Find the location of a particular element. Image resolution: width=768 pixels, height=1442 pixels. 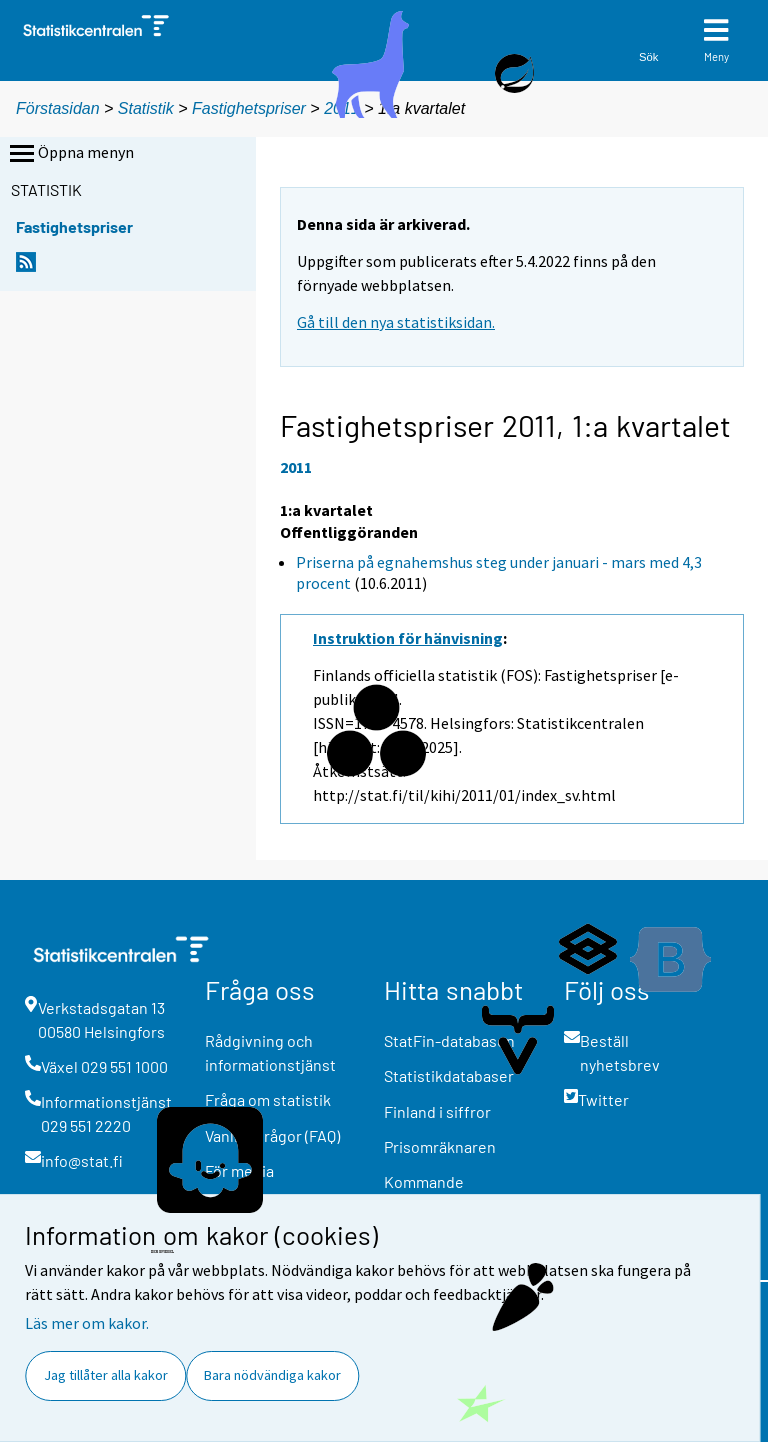

open the Instacart app is located at coordinates (523, 1297).